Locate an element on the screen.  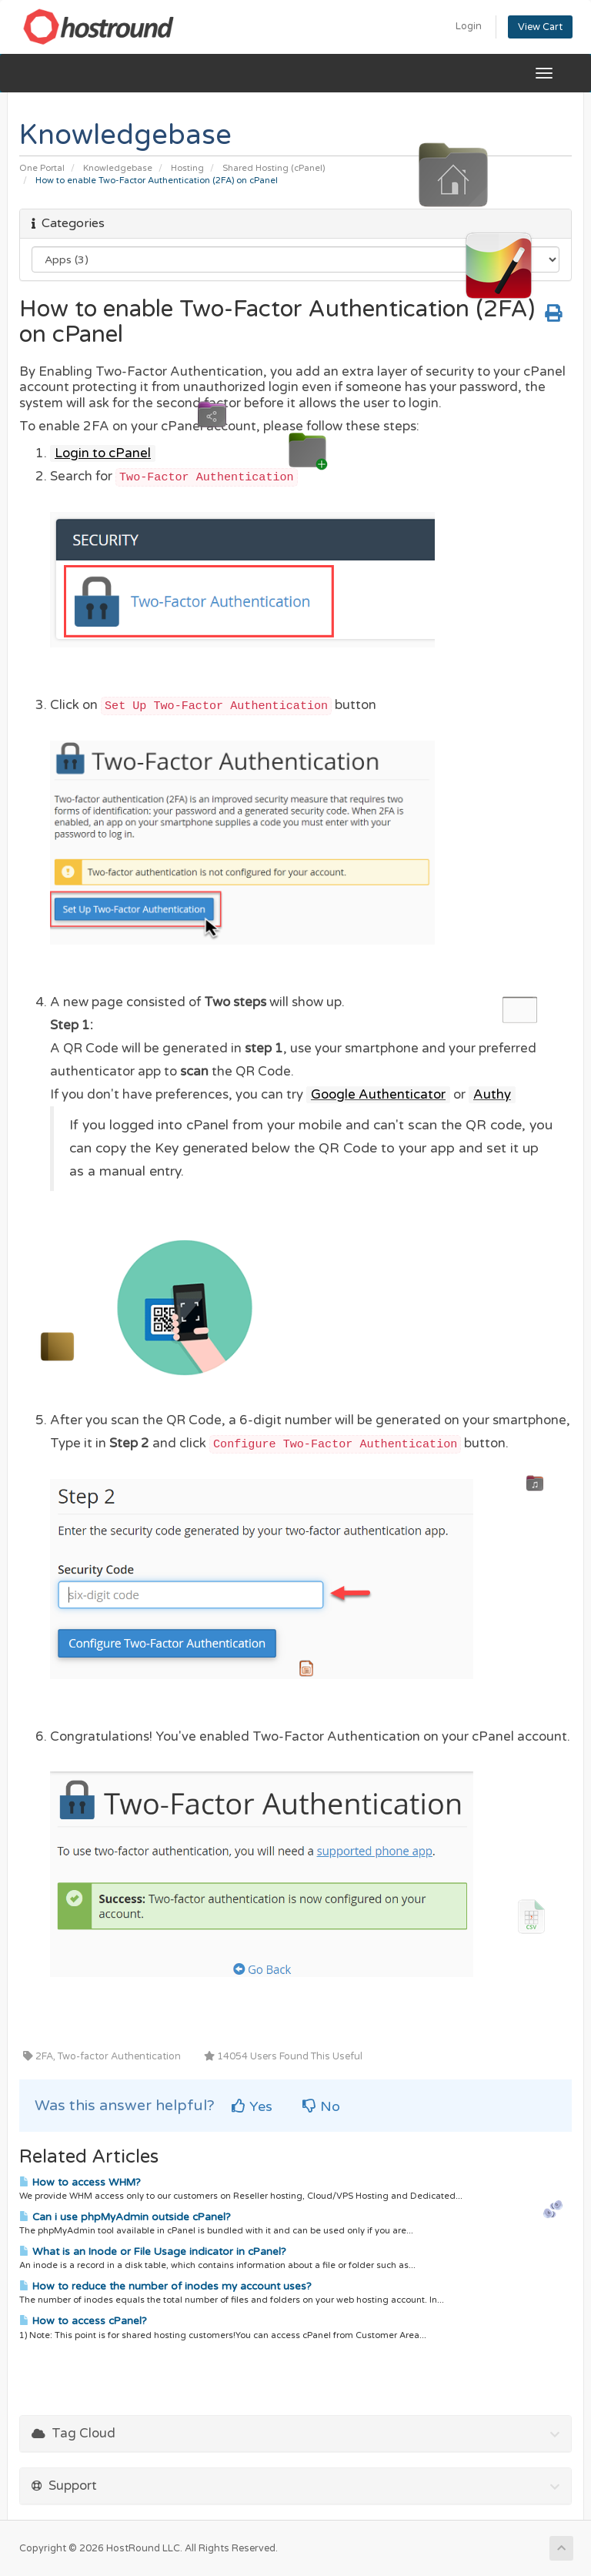
open your public shared folder is located at coordinates (212, 413).